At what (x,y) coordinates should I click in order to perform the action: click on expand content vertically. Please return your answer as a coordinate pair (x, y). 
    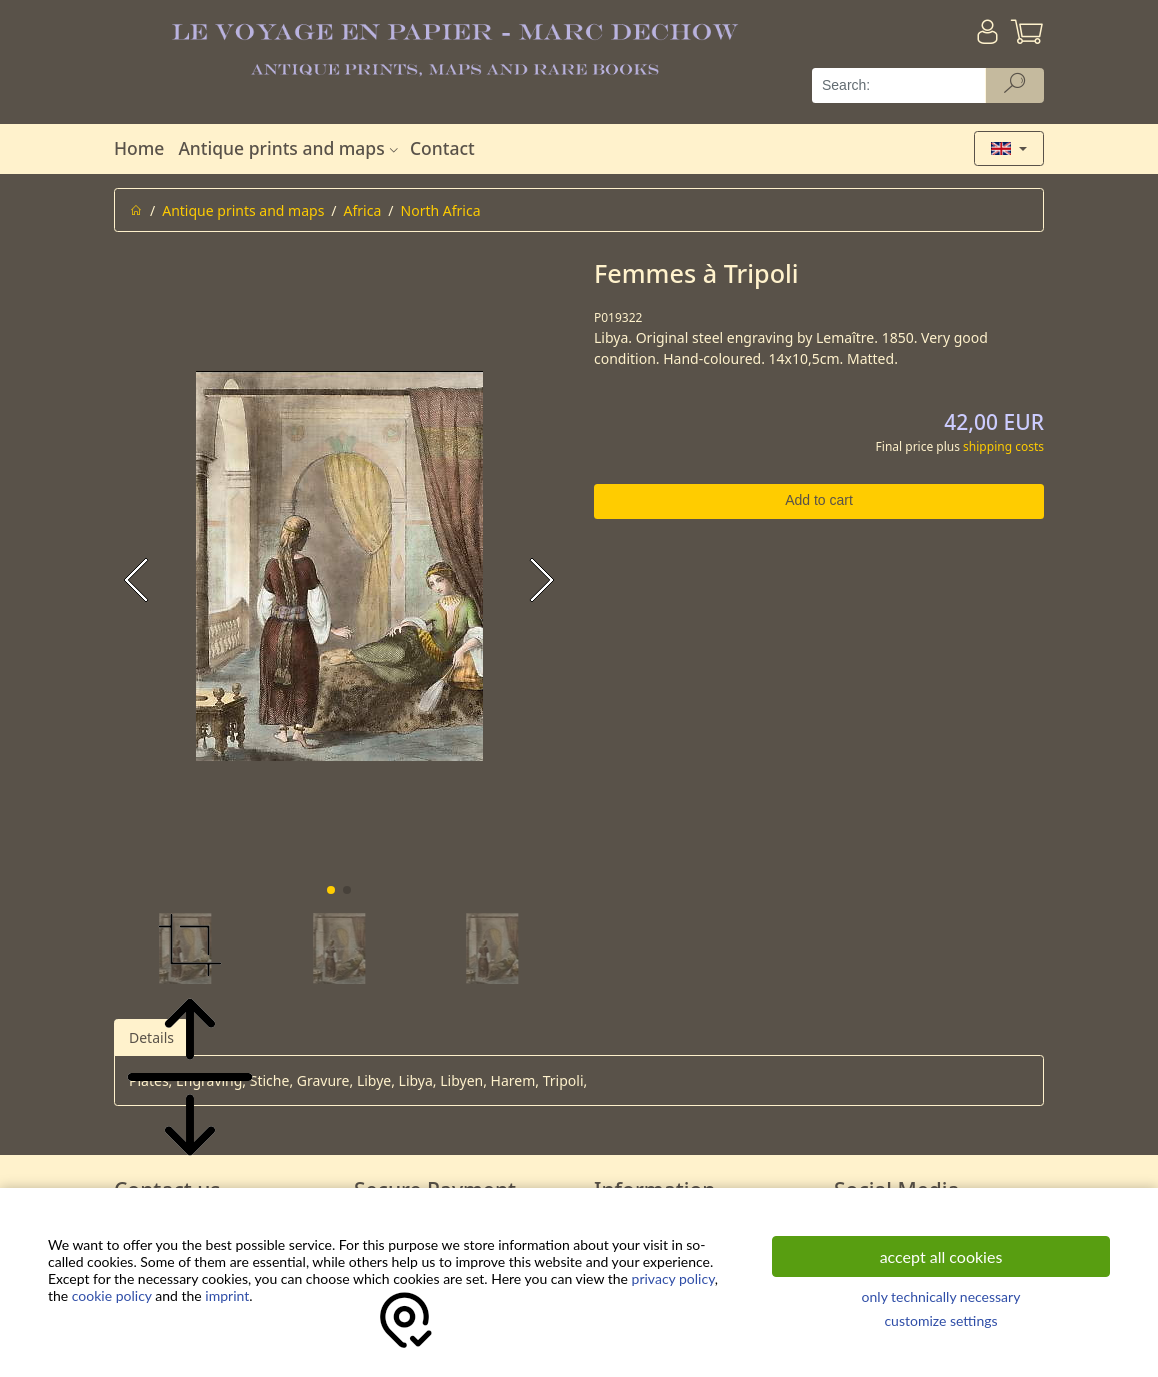
    Looking at the image, I should click on (190, 1077).